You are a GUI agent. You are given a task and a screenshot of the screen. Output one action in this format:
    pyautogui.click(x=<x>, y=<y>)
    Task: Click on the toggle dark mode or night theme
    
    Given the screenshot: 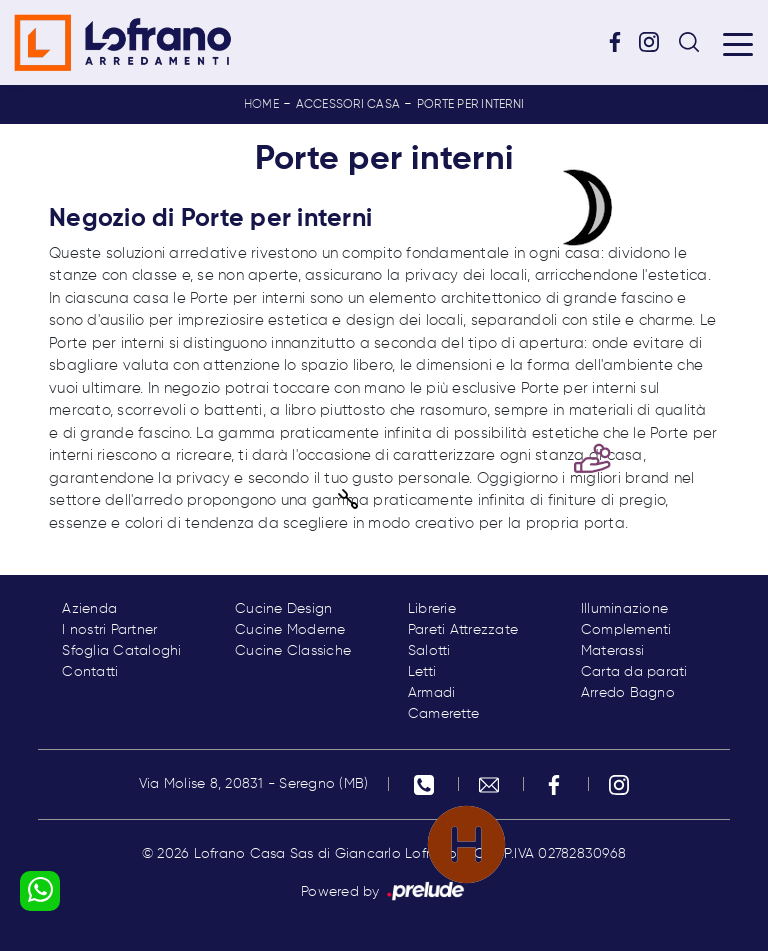 What is the action you would take?
    pyautogui.click(x=585, y=207)
    